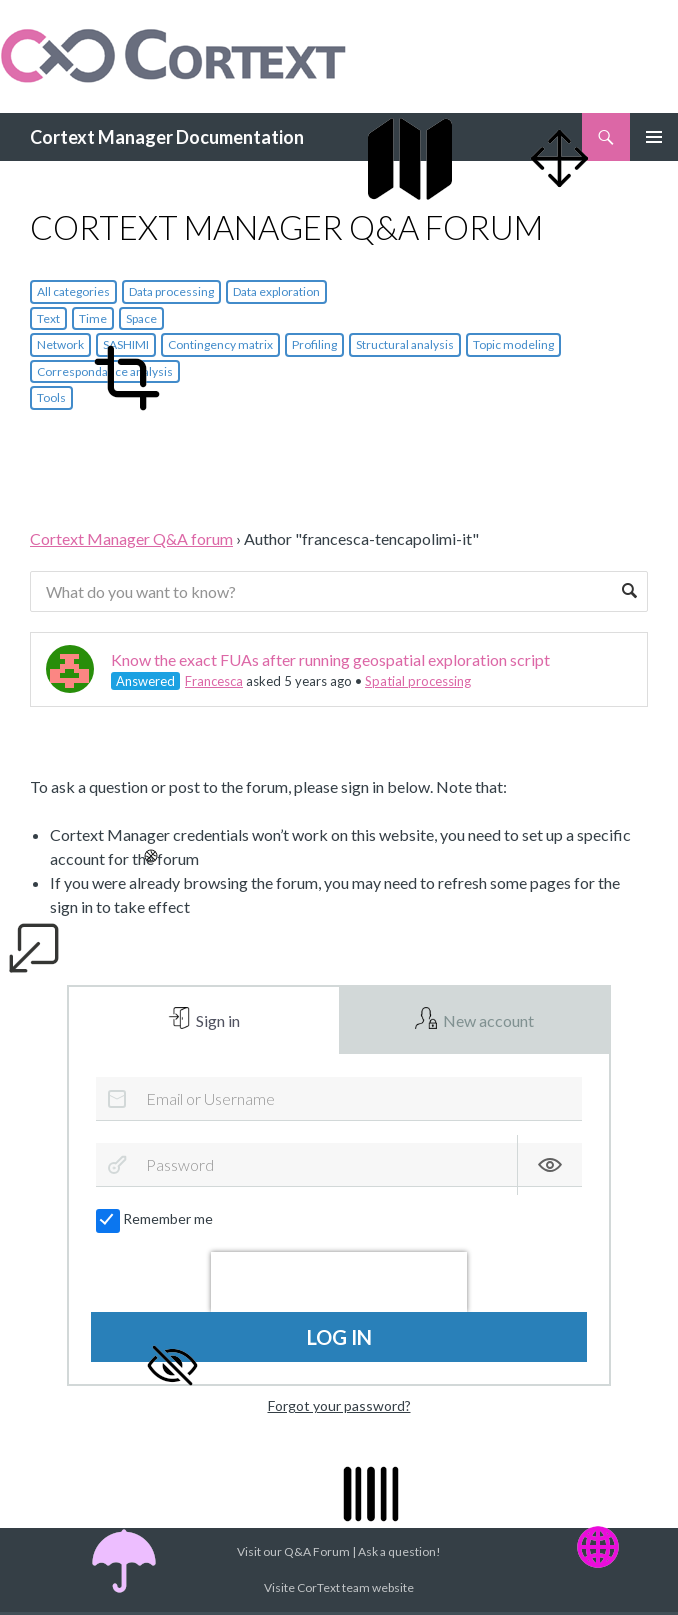 This screenshot has width=678, height=1615. I want to click on collapse or minimize content, so click(34, 948).